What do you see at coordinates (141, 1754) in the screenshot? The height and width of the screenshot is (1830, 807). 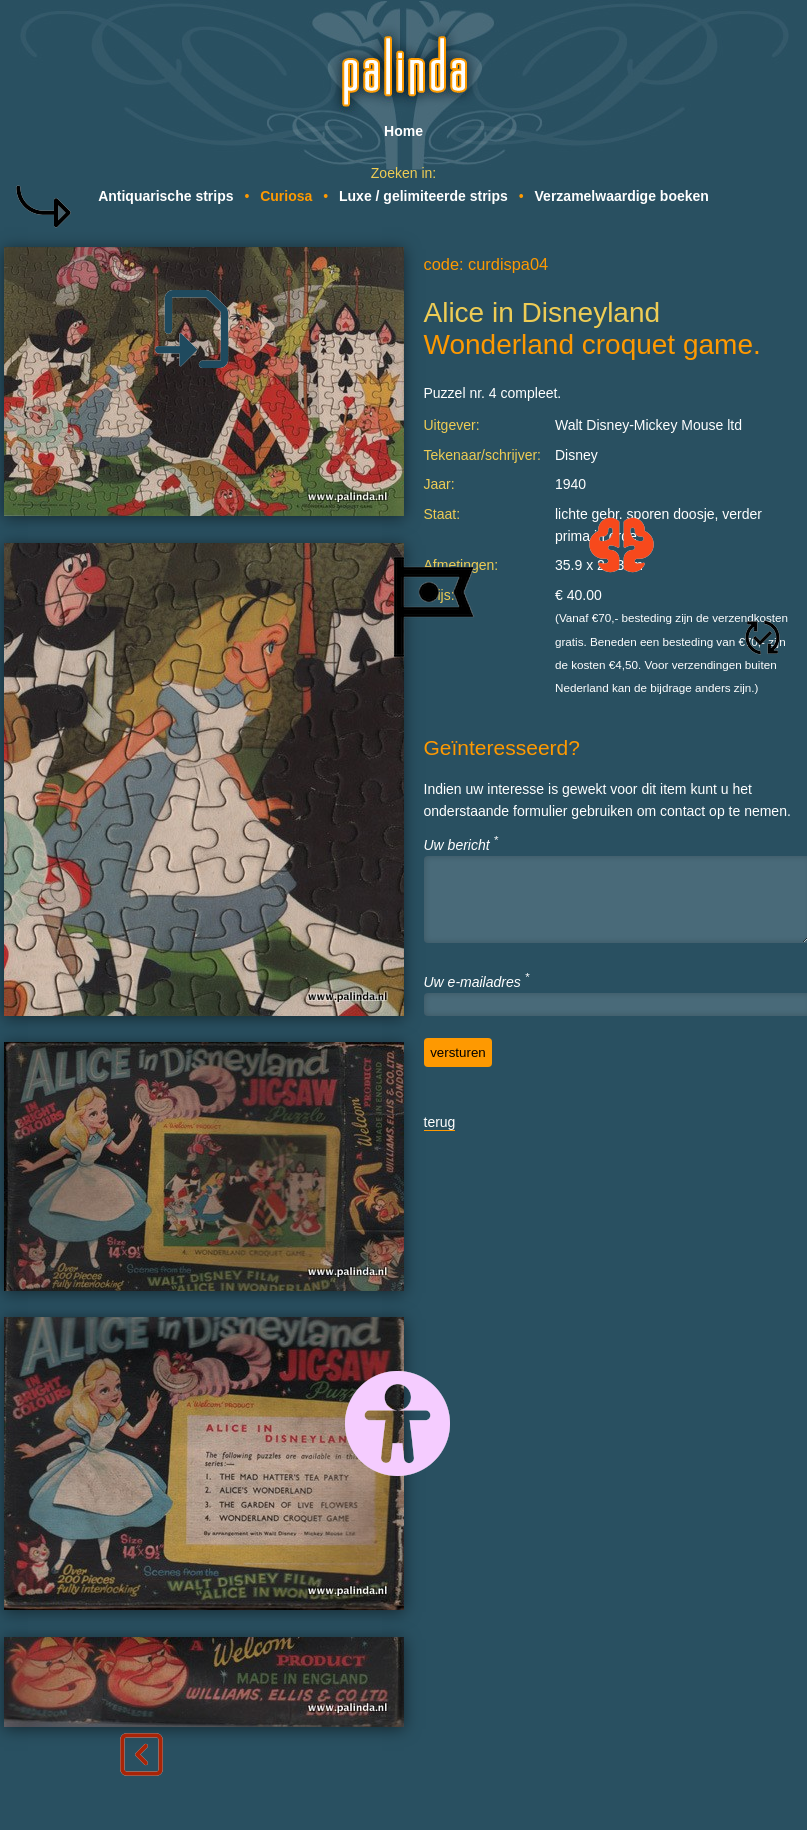 I see `go back to the previous screen` at bounding box center [141, 1754].